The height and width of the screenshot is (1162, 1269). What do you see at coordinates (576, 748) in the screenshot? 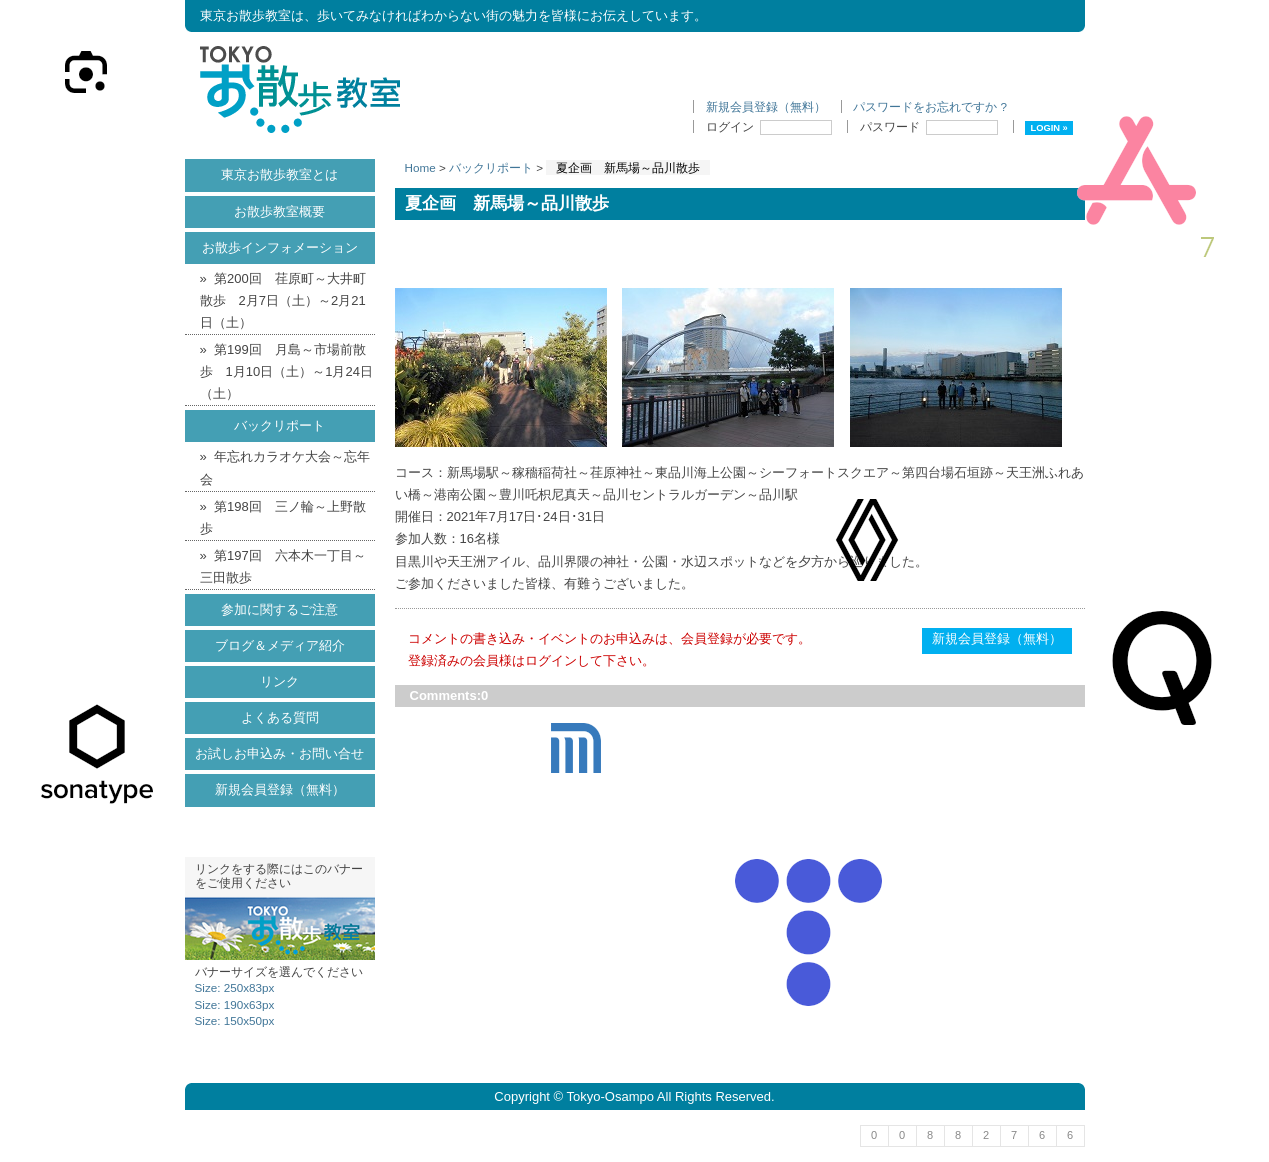
I see `open the Mexico City Metro app` at bounding box center [576, 748].